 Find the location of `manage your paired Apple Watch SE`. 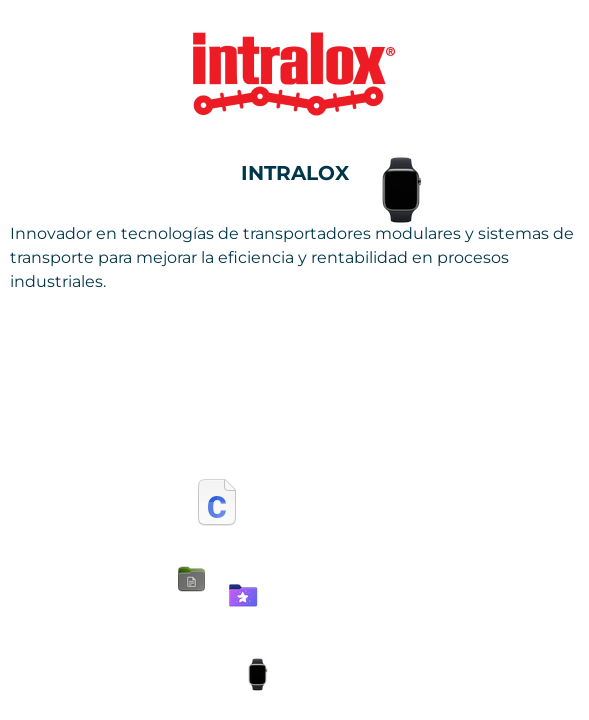

manage your paired Apple Watch SE is located at coordinates (257, 674).